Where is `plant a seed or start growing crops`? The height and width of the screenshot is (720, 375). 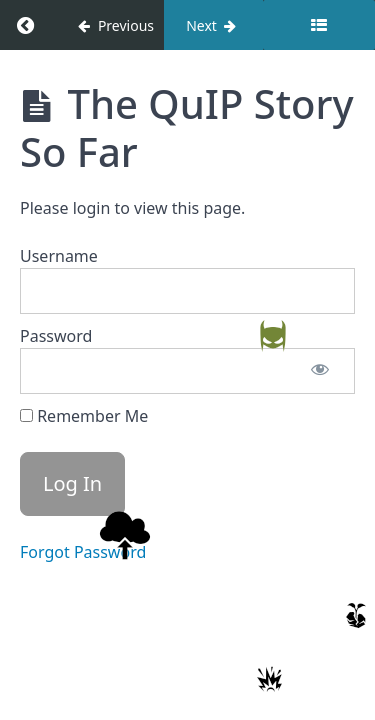
plant a seed or start growing crops is located at coordinates (356, 615).